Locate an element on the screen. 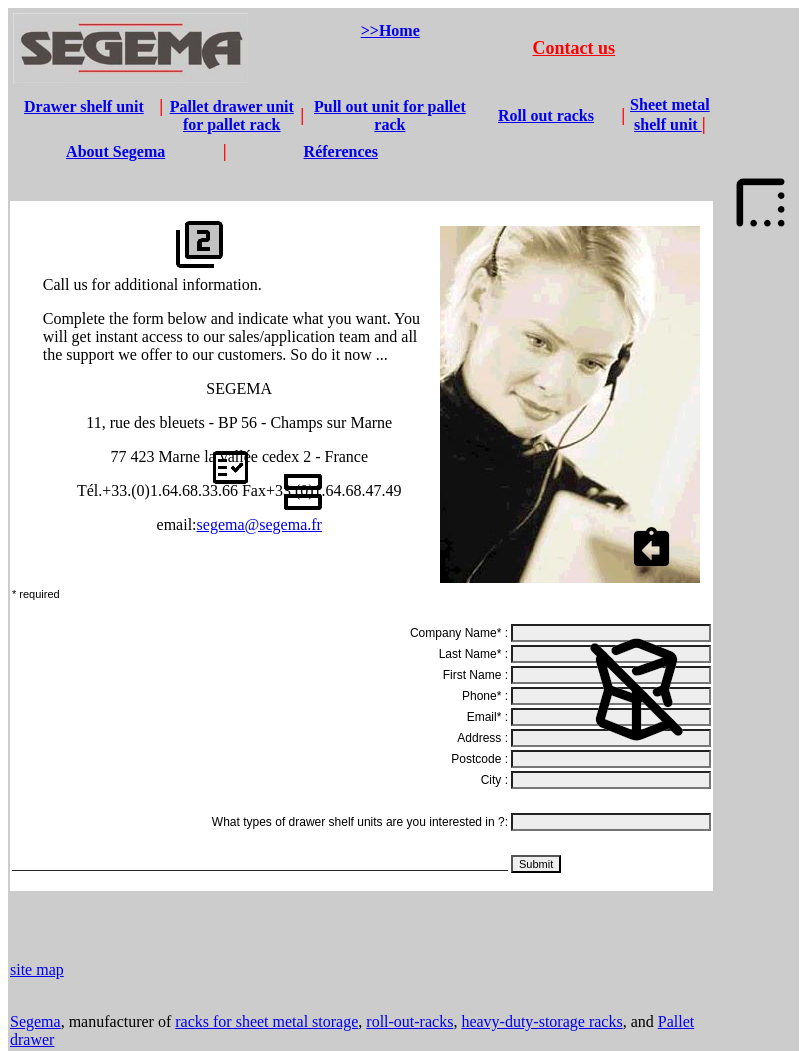  view checklist or task verification status is located at coordinates (230, 467).